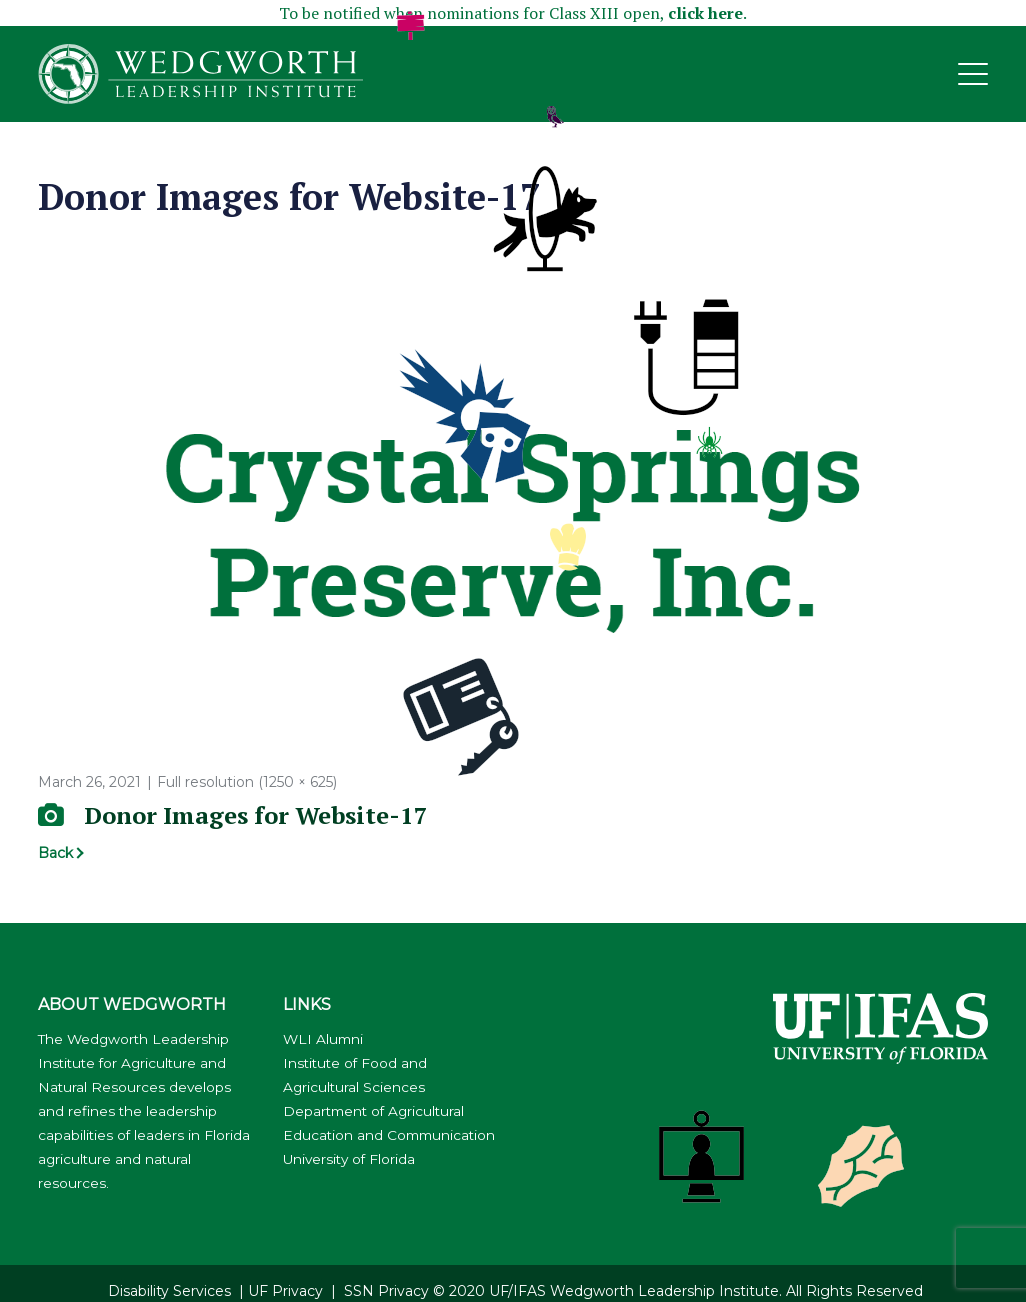 This screenshot has width=1026, height=1302. What do you see at coordinates (861, 1166) in the screenshot?
I see `craft or upgrade primitive tools` at bounding box center [861, 1166].